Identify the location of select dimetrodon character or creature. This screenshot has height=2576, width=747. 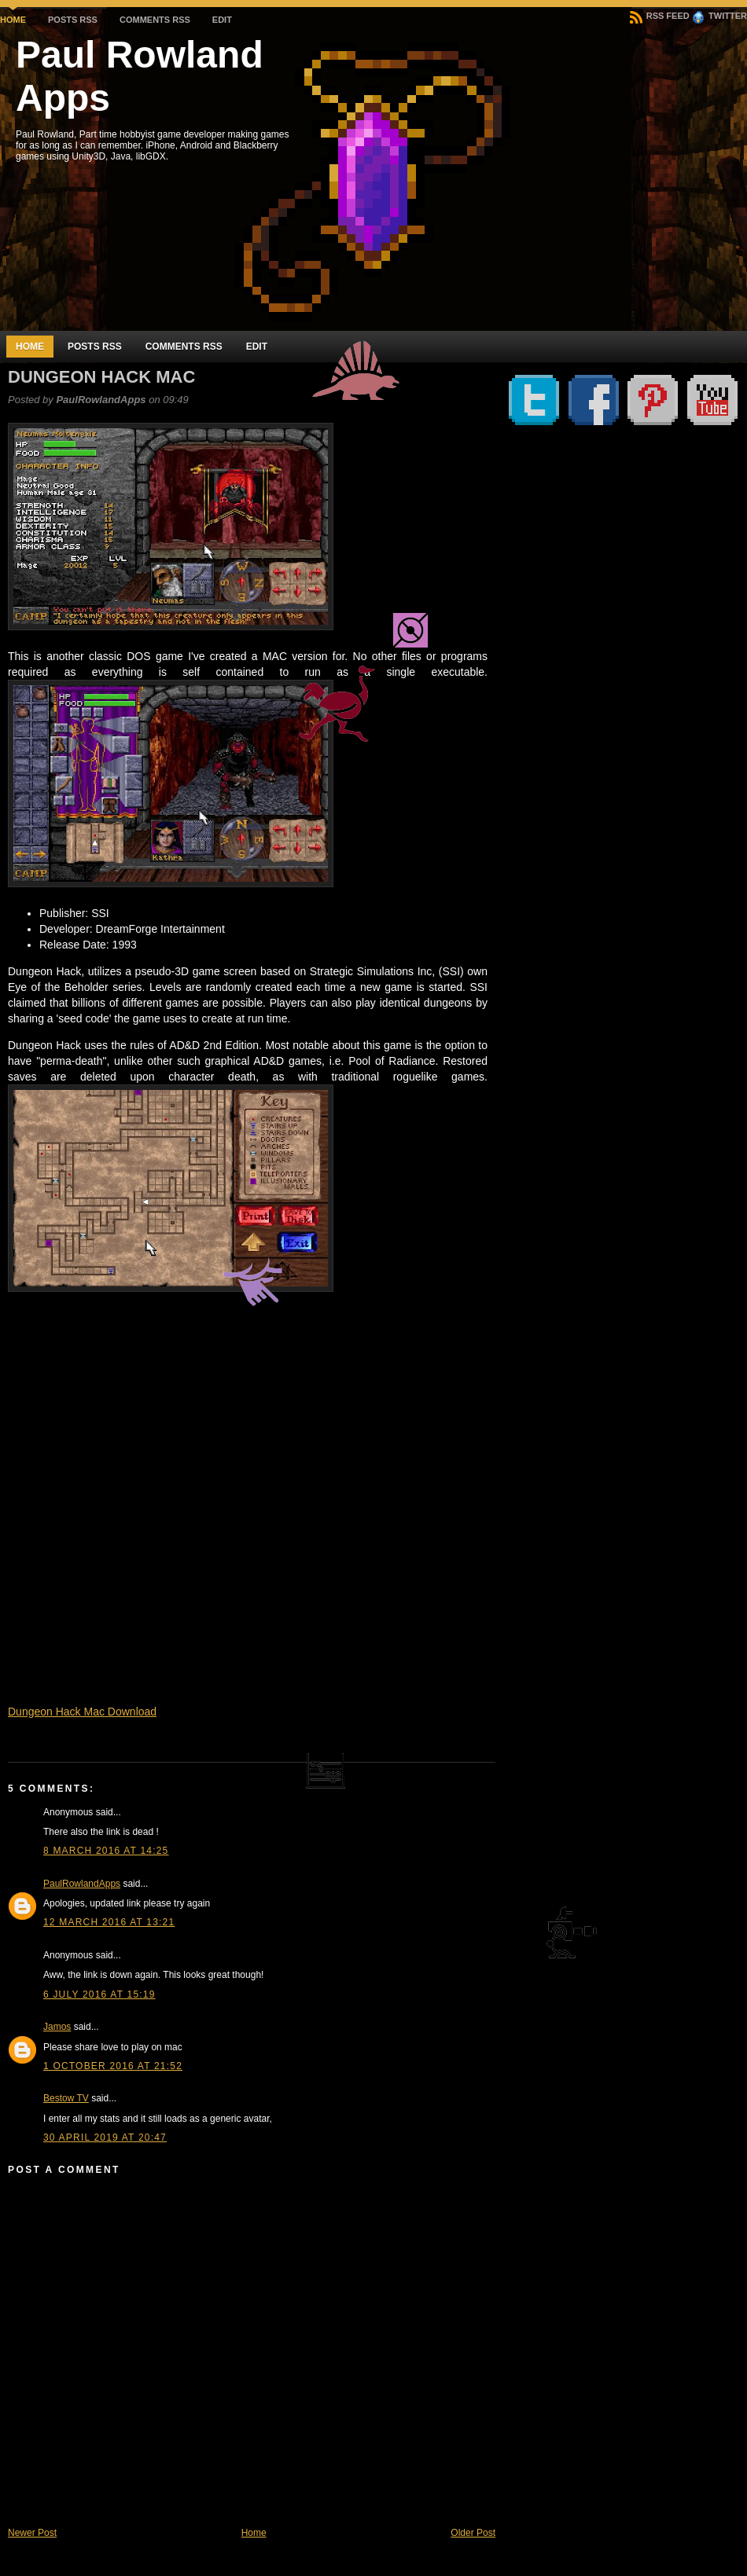
(355, 370).